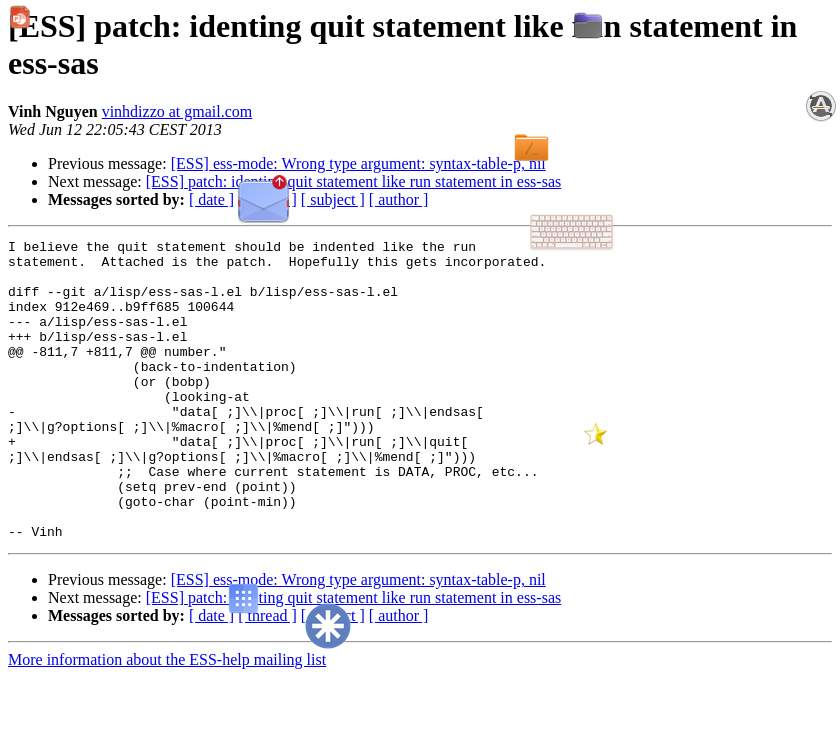 This screenshot has width=840, height=737. I want to click on access the root directory, so click(531, 147).